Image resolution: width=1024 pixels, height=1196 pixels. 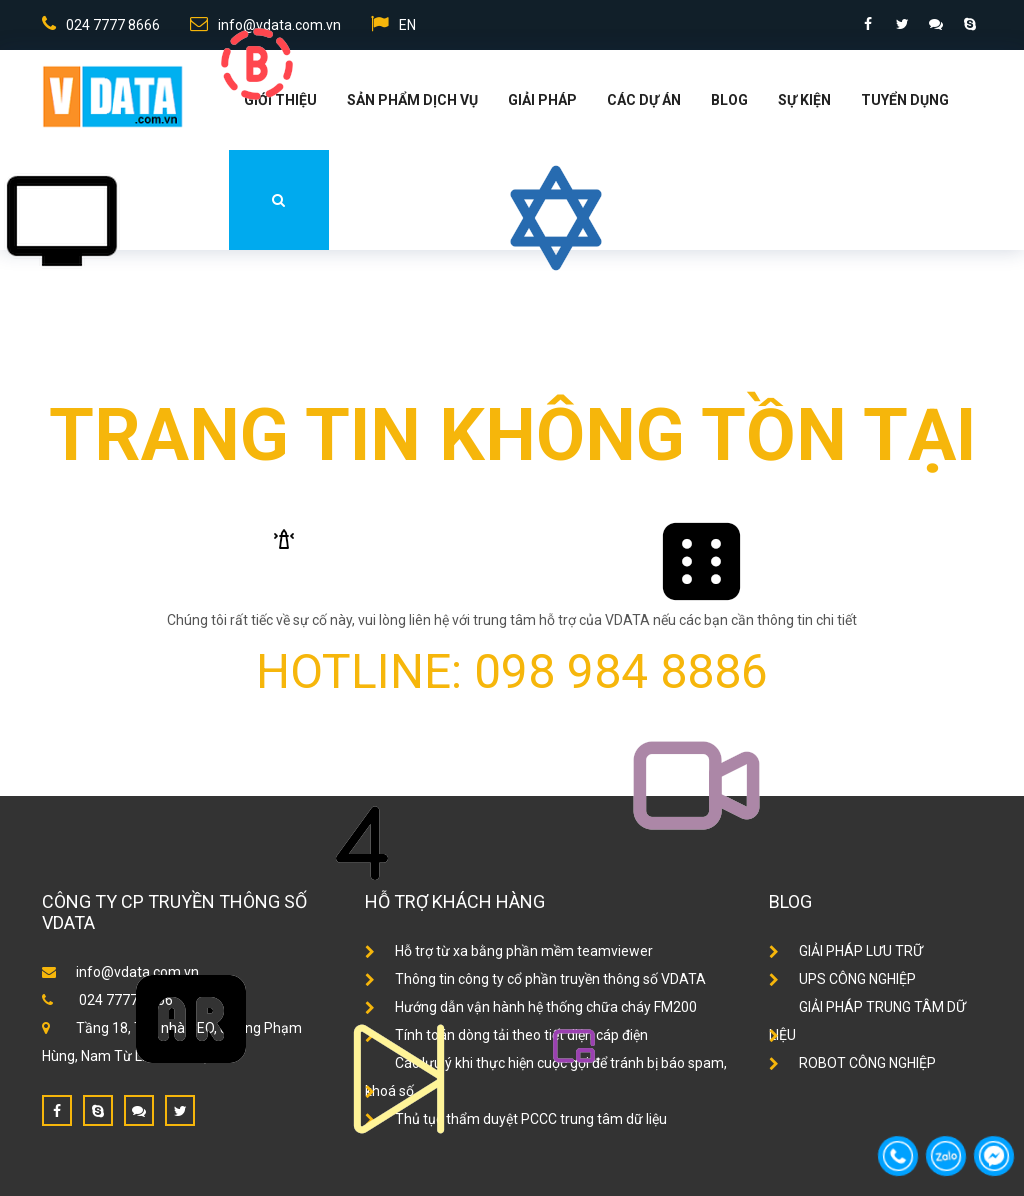 What do you see at coordinates (62, 221) in the screenshot?
I see `access tv or display settings` at bounding box center [62, 221].